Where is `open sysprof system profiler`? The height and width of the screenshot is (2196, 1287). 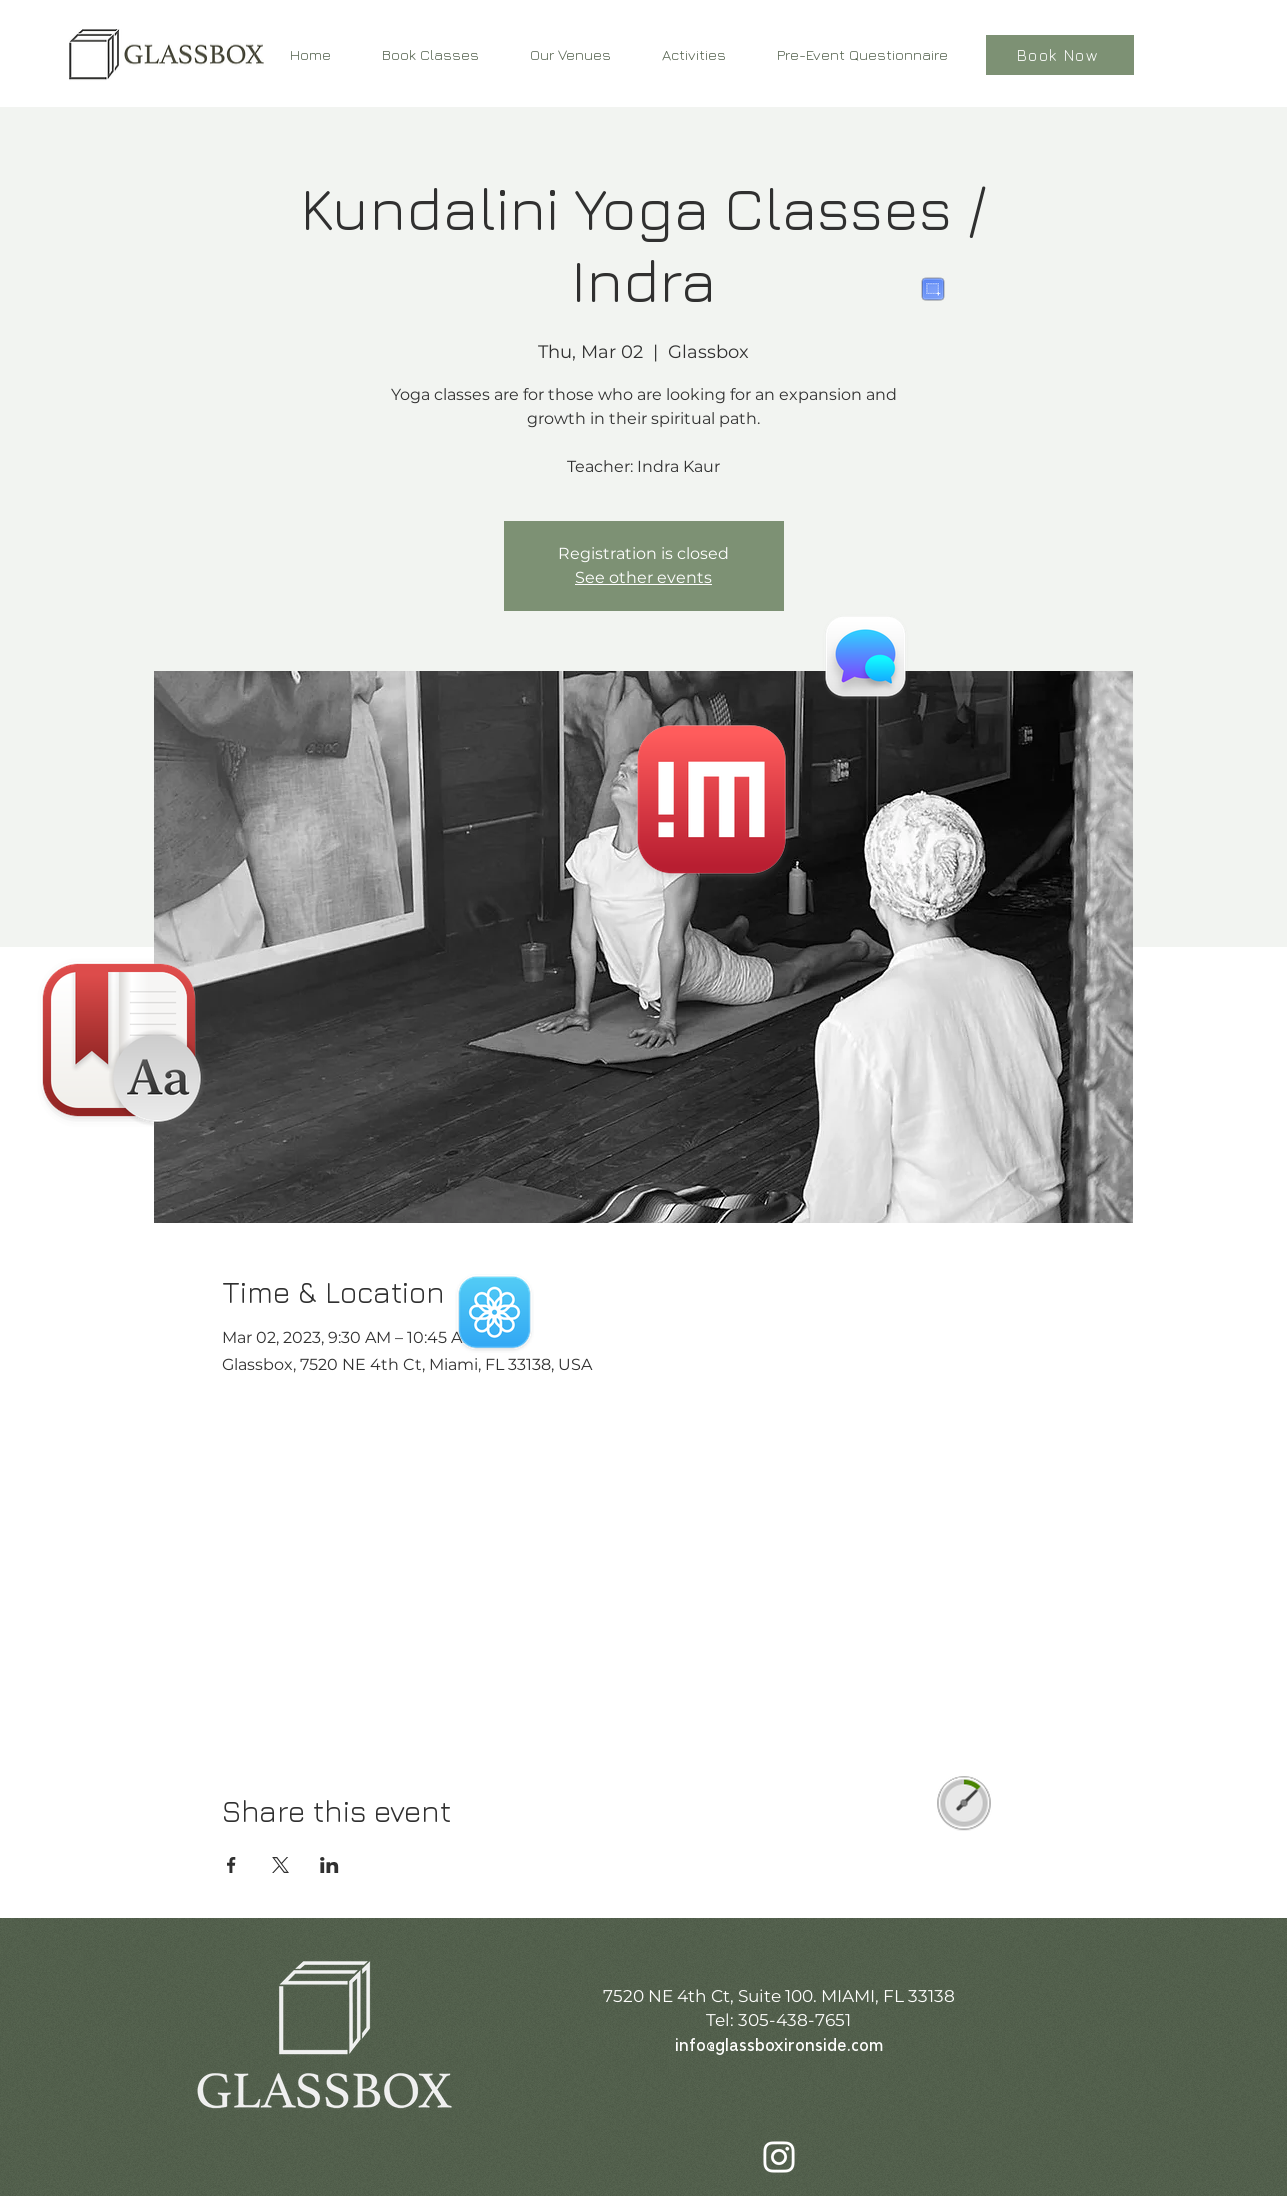 open sysprof system profiler is located at coordinates (964, 1803).